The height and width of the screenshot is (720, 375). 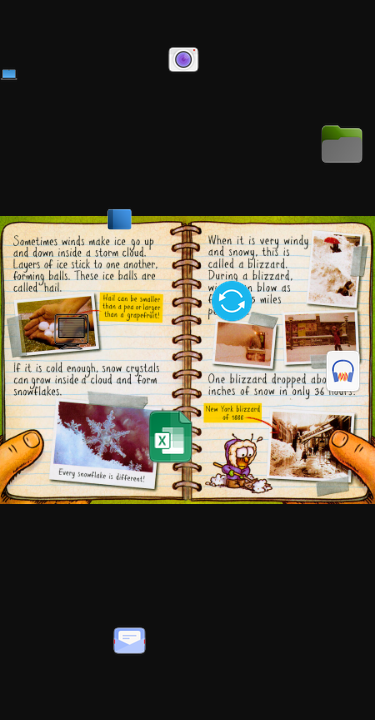 I want to click on access the desktop folder, so click(x=119, y=218).